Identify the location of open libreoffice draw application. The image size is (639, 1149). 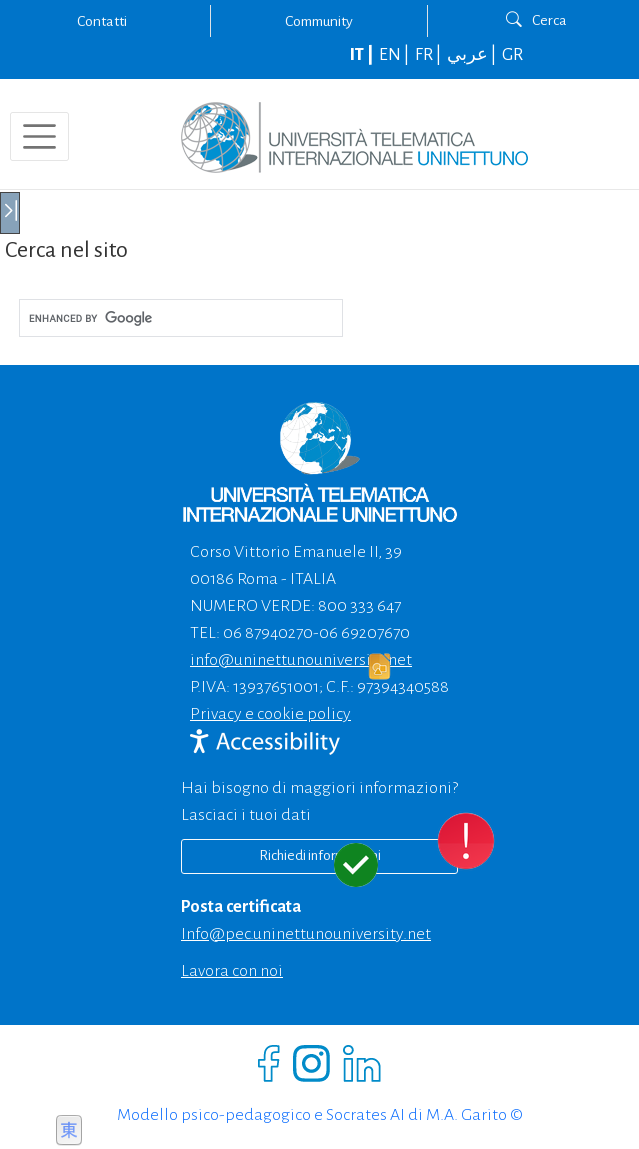
(379, 666).